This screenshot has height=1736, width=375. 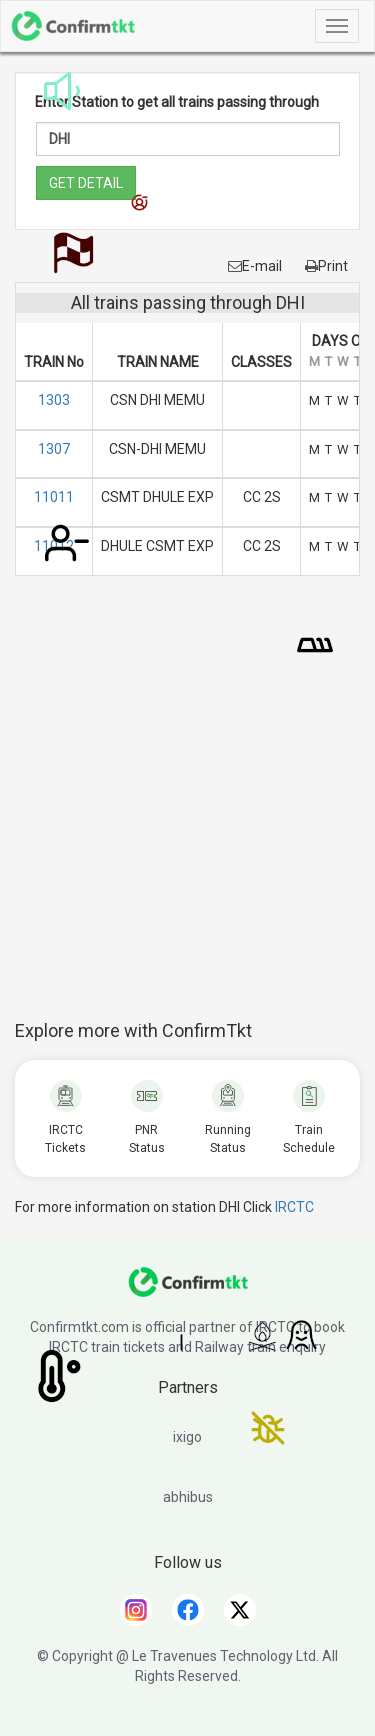 What do you see at coordinates (56, 1376) in the screenshot?
I see `view current temperature` at bounding box center [56, 1376].